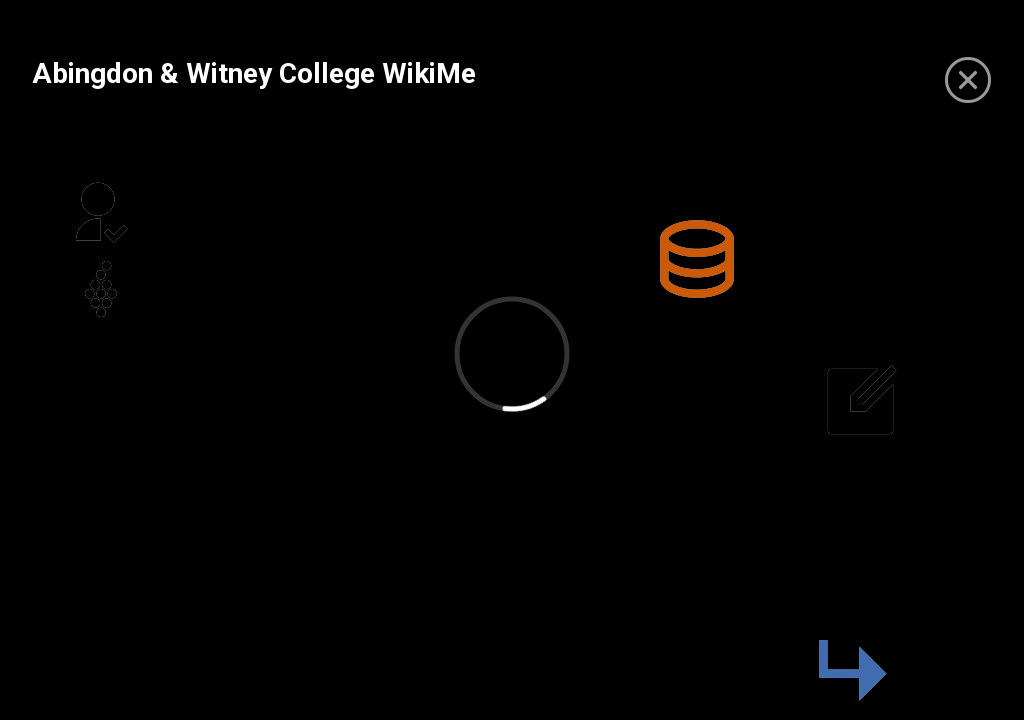 This screenshot has height=720, width=1024. What do you see at coordinates (98, 213) in the screenshot?
I see `follow this user` at bounding box center [98, 213].